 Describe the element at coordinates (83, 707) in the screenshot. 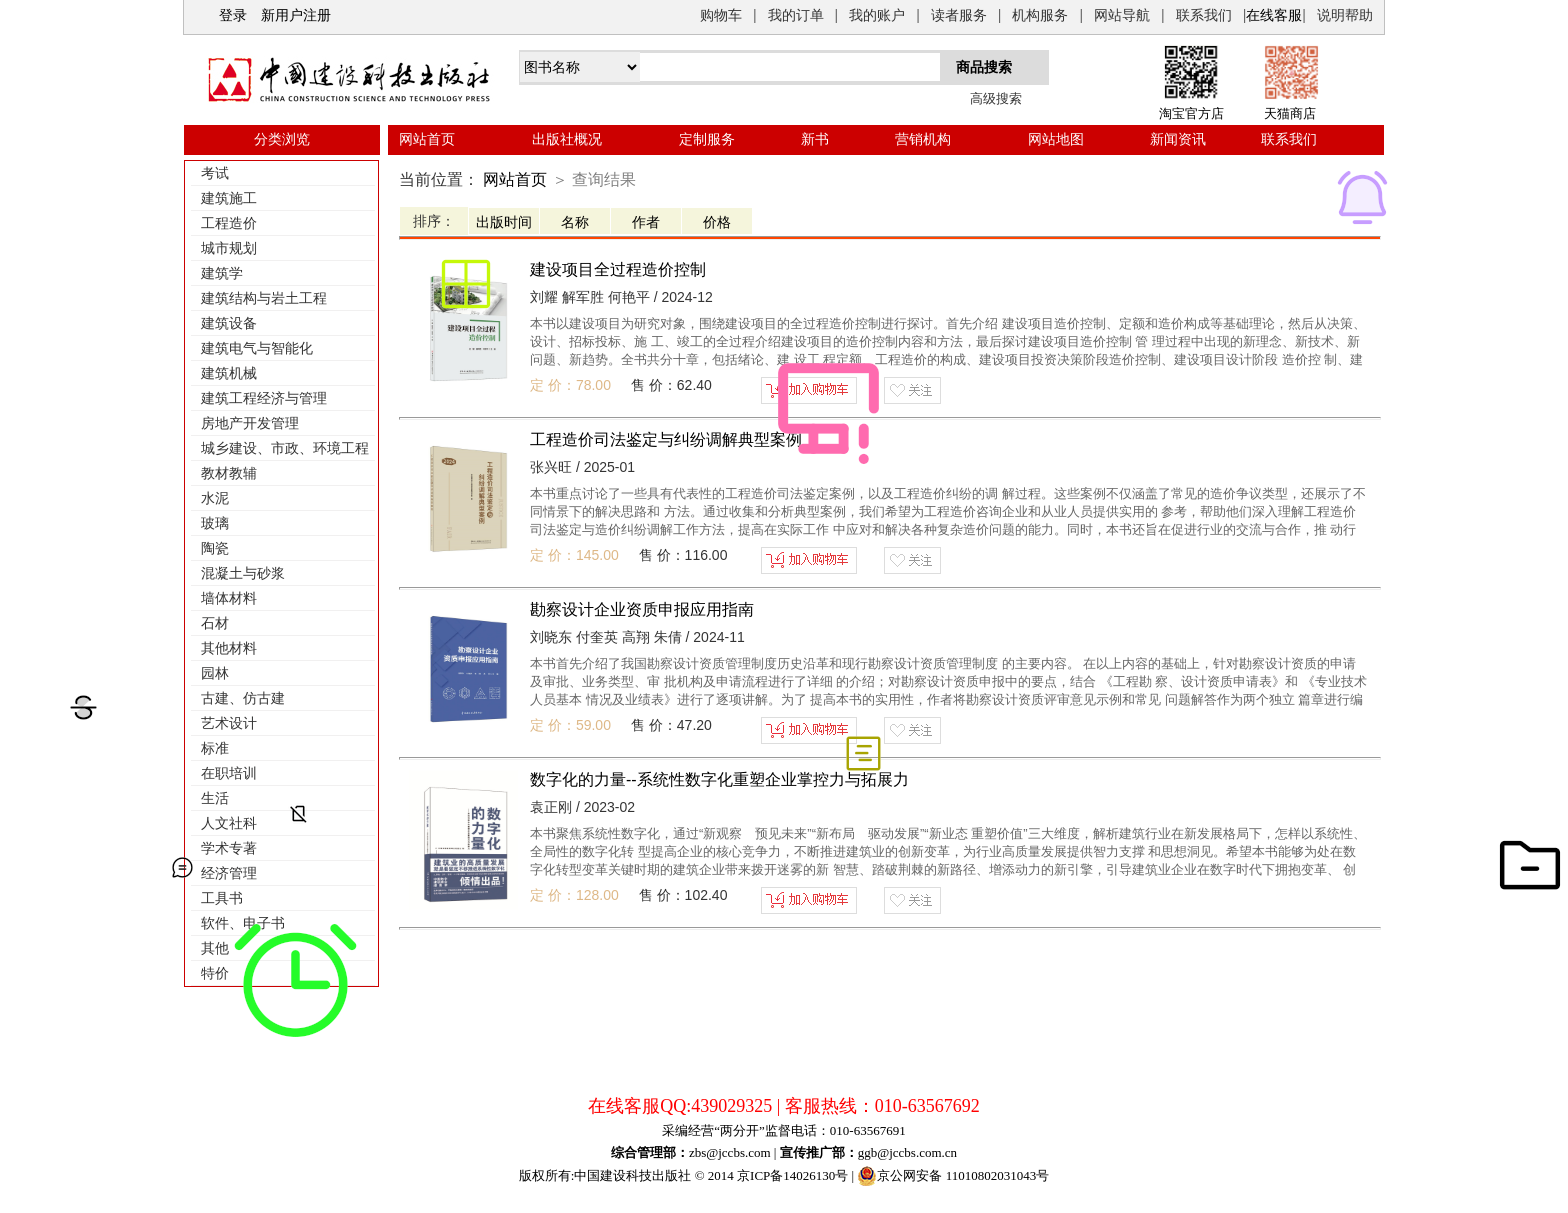

I see `apply strikethrough formatting to selected text` at that location.